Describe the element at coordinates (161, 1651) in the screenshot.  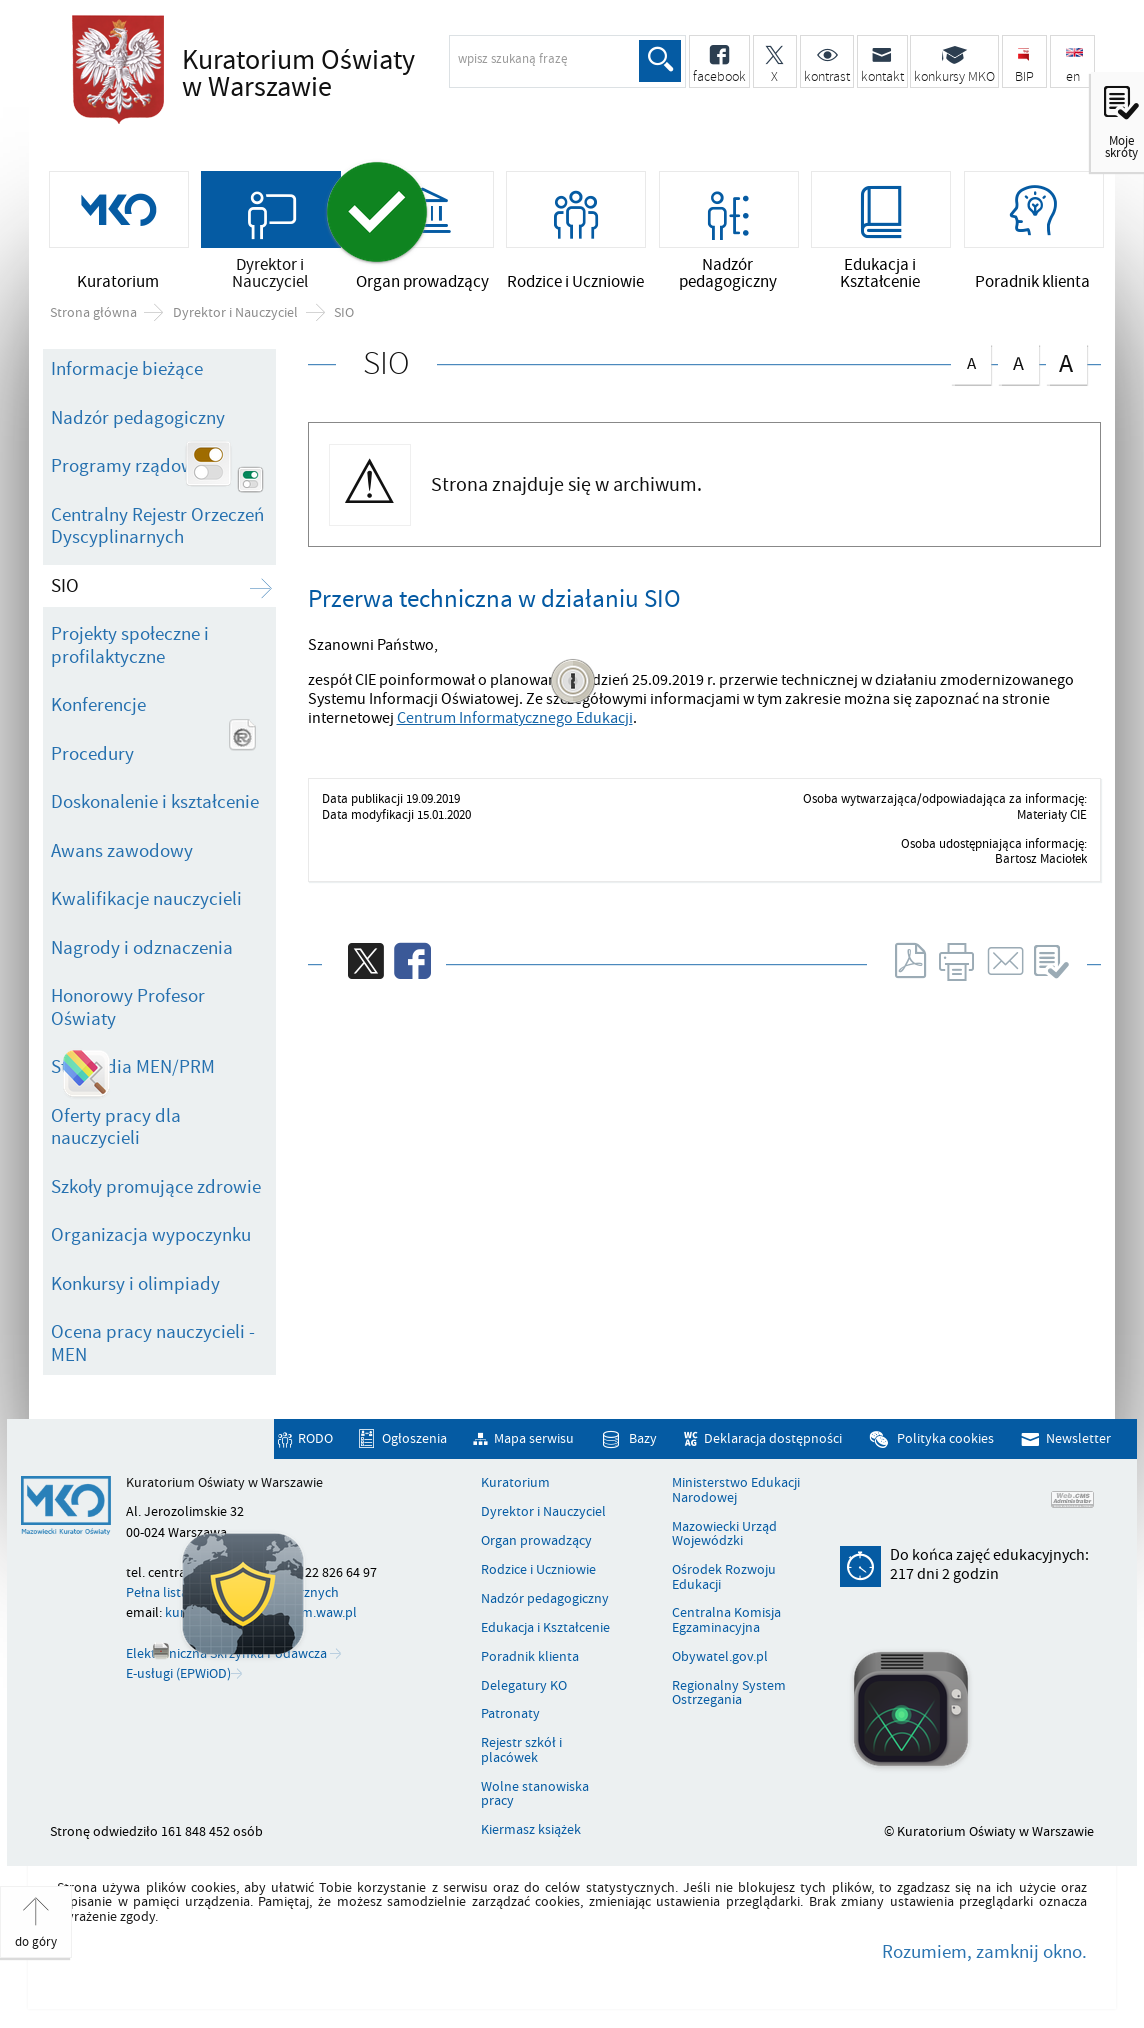
I see `open raider app for document scanning` at that location.